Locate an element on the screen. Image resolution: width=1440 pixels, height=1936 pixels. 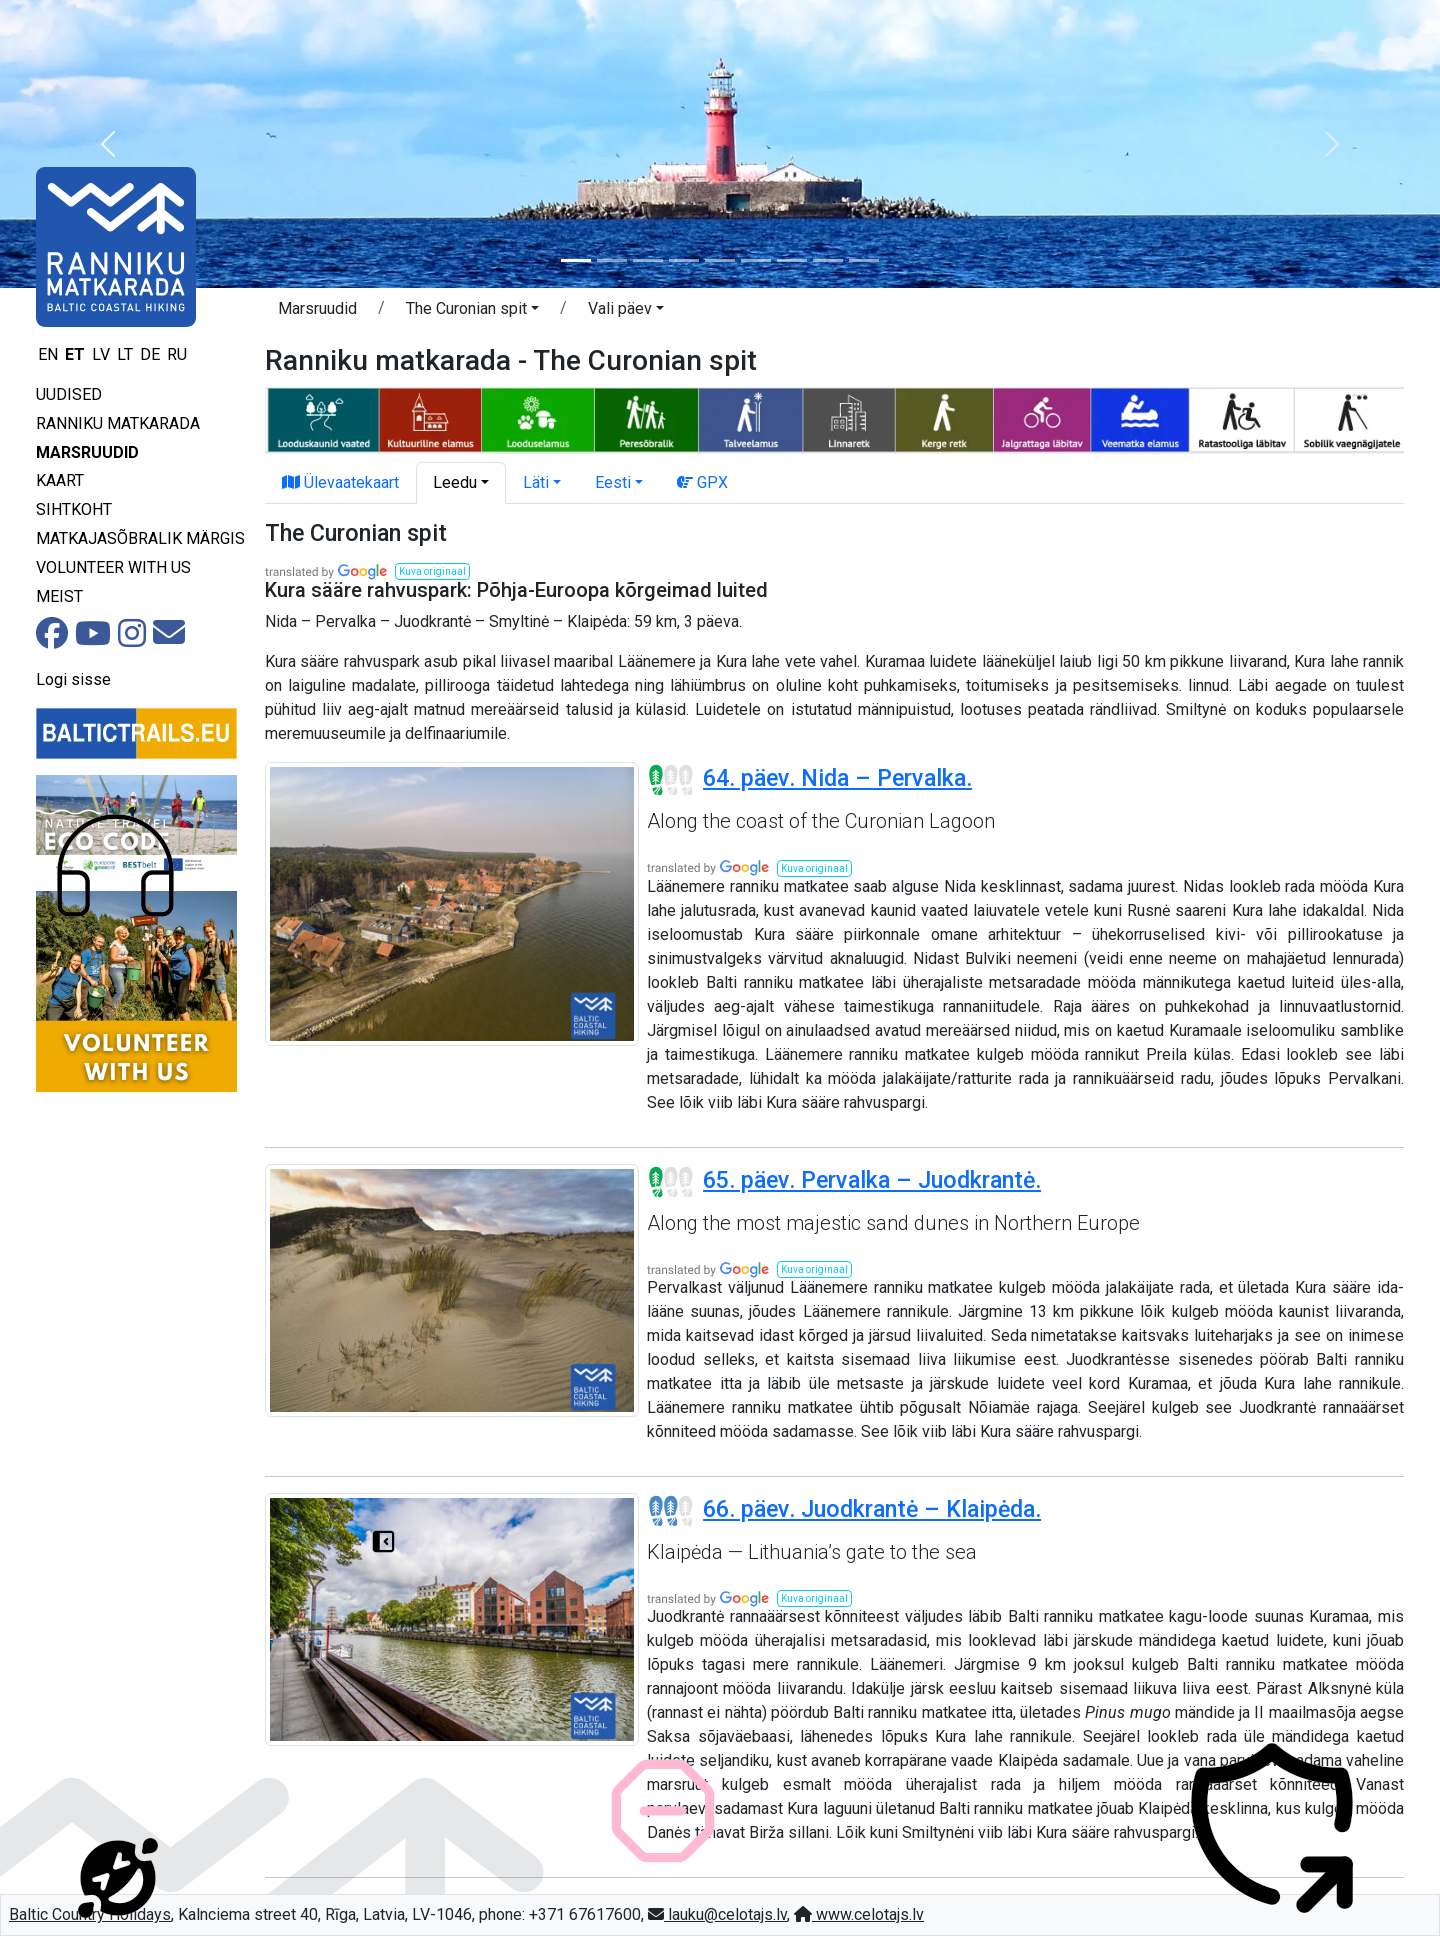
collapse the left sidebar panel is located at coordinates (383, 1541).